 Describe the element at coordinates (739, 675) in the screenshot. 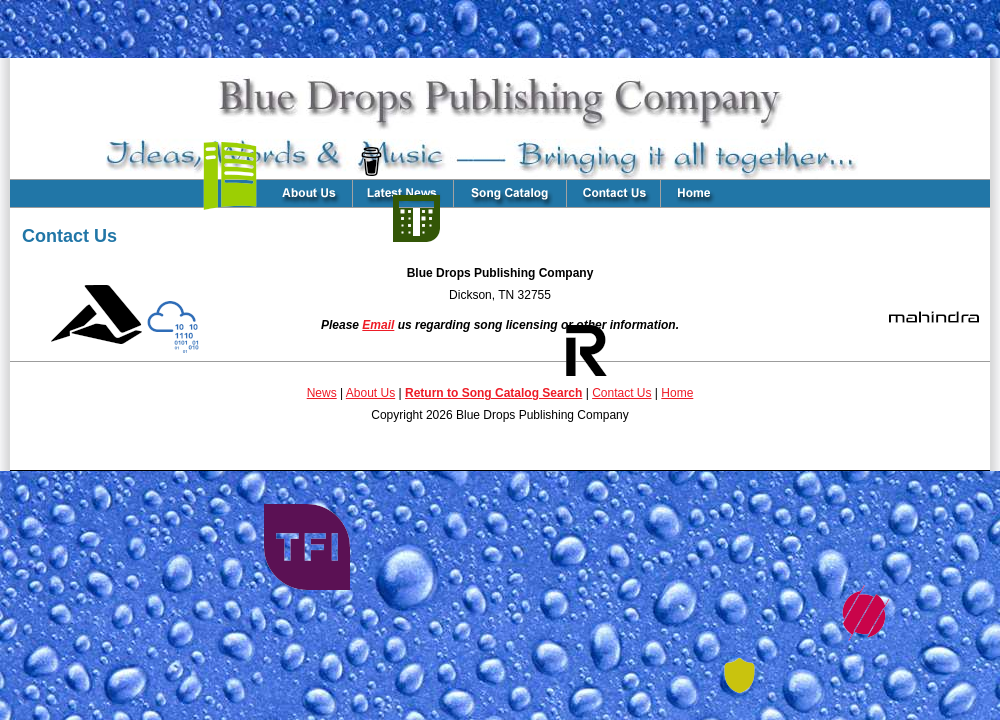

I see `open NextDNS settings` at that location.